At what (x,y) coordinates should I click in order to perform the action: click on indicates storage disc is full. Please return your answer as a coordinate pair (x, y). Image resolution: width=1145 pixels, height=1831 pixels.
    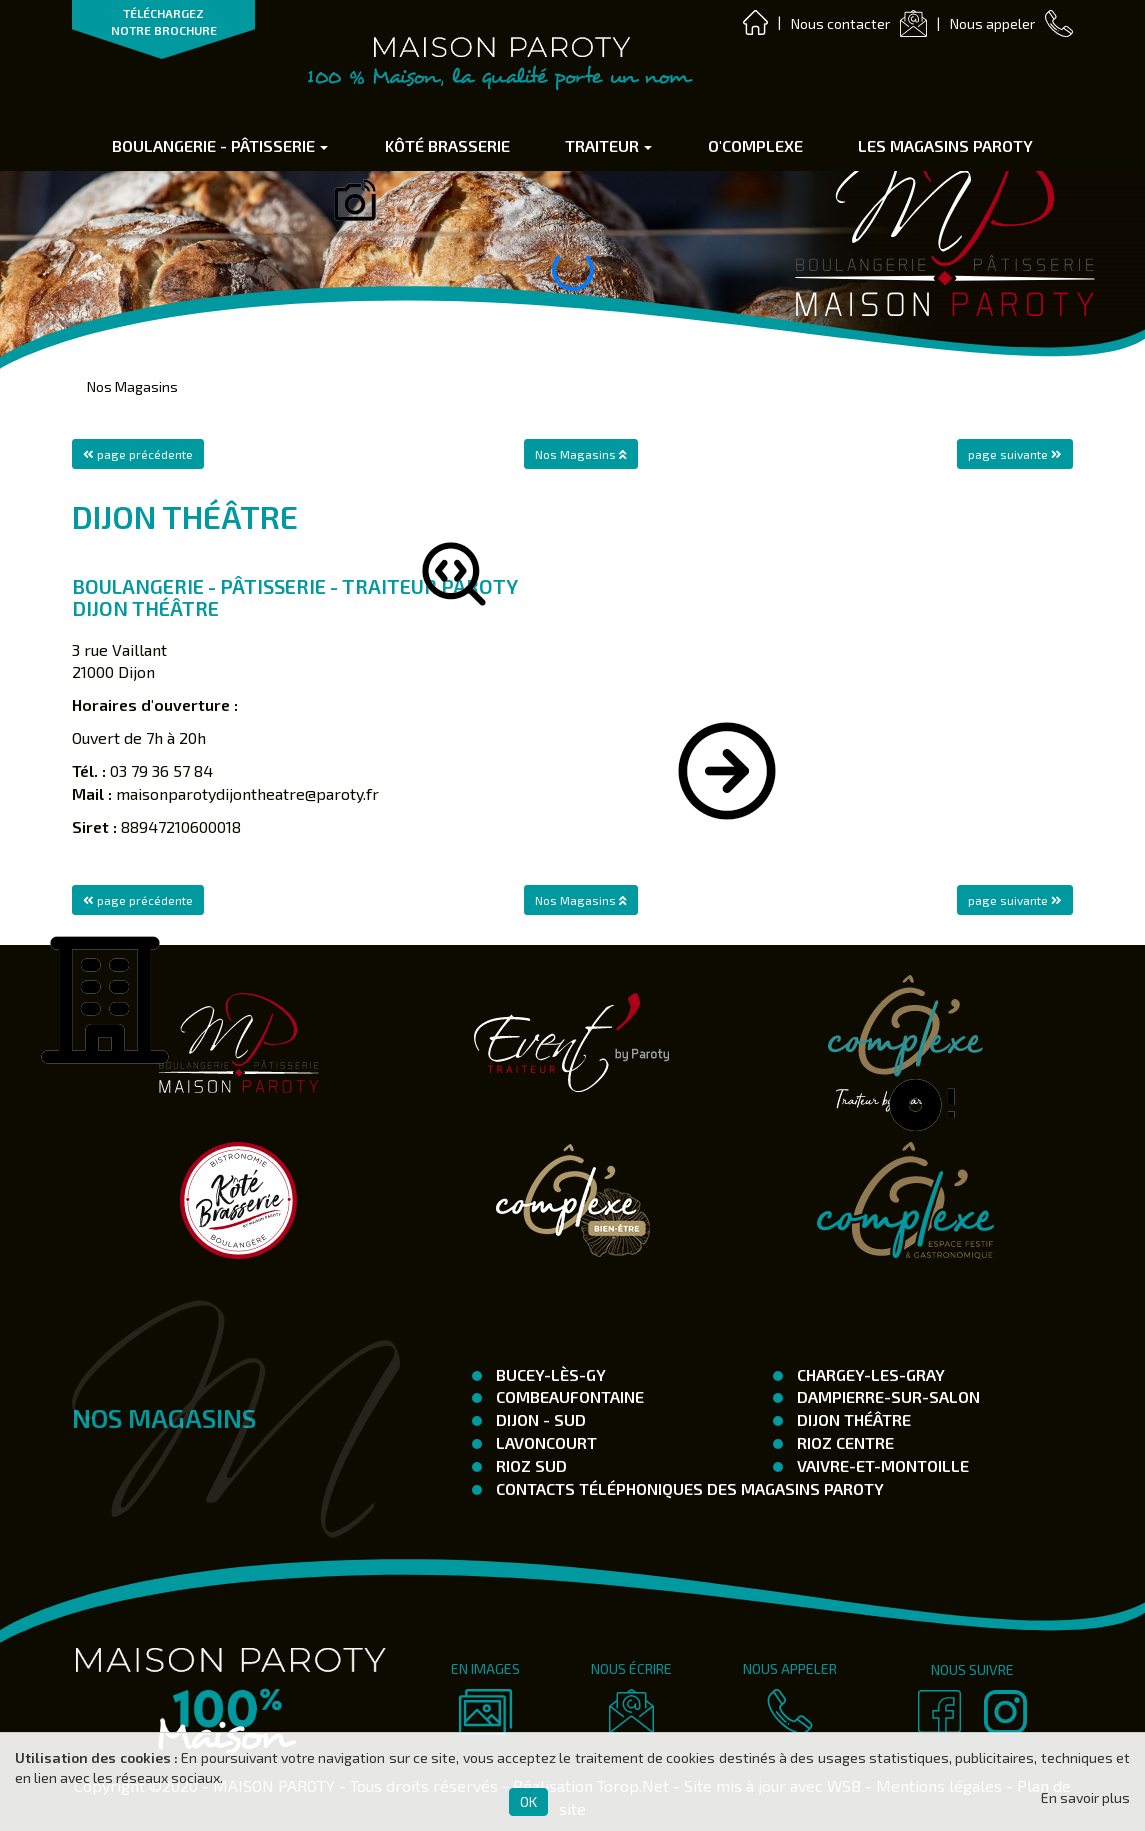
    Looking at the image, I should click on (922, 1105).